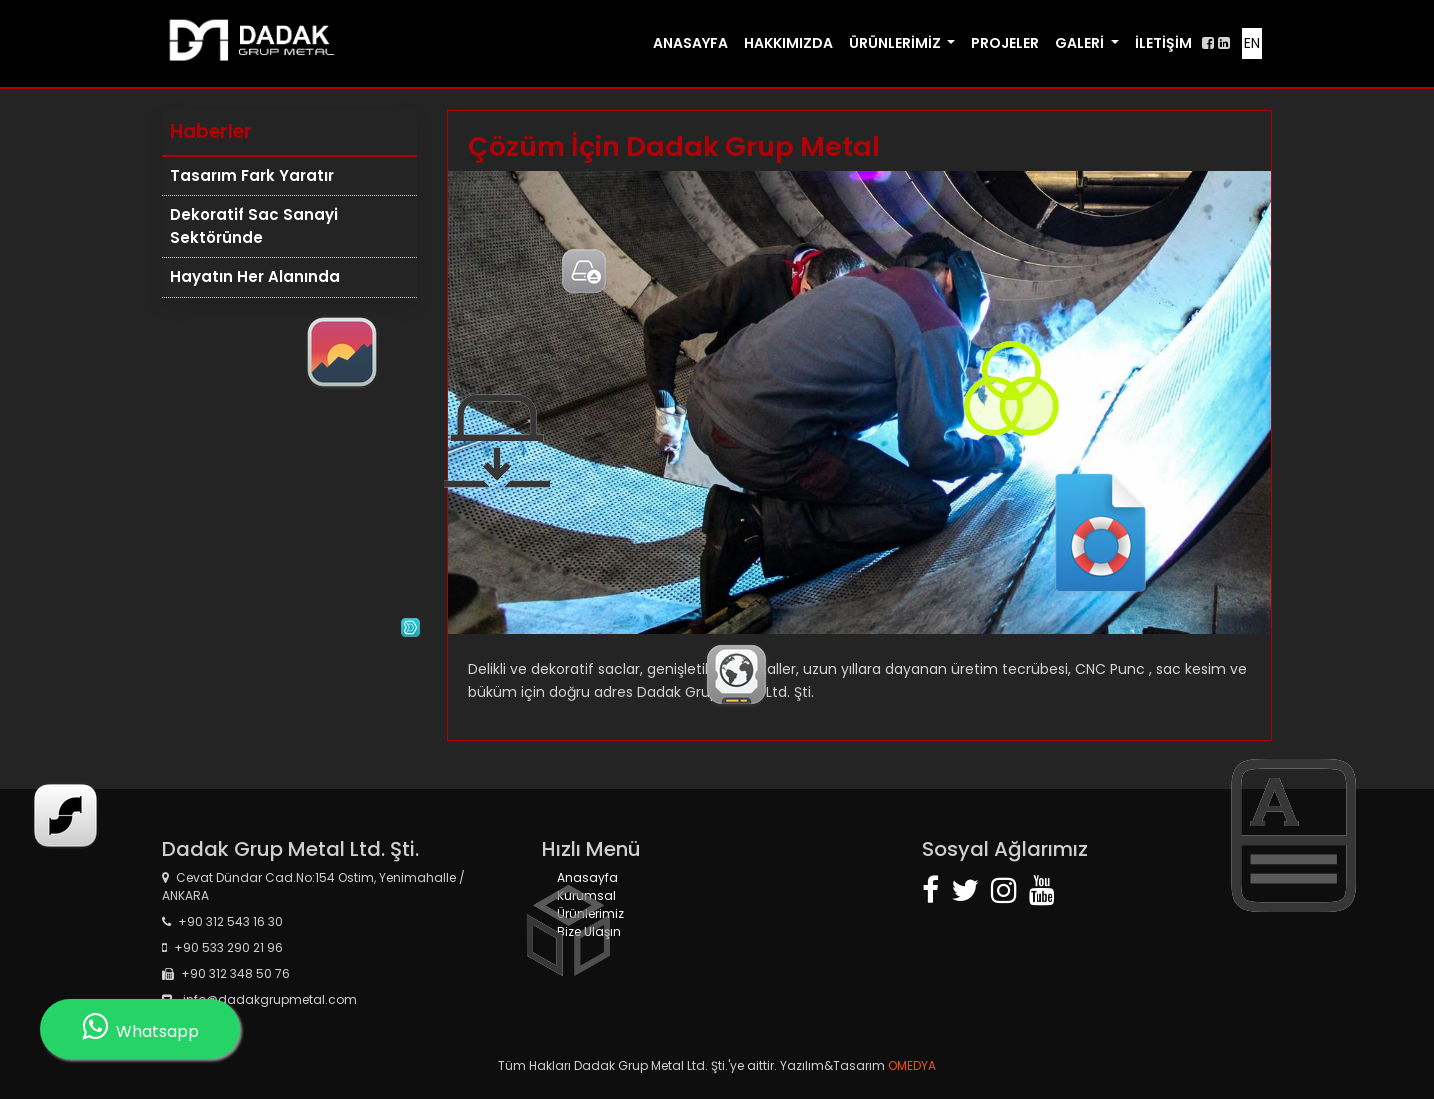  I want to click on scan a document or image, so click(1298, 835).